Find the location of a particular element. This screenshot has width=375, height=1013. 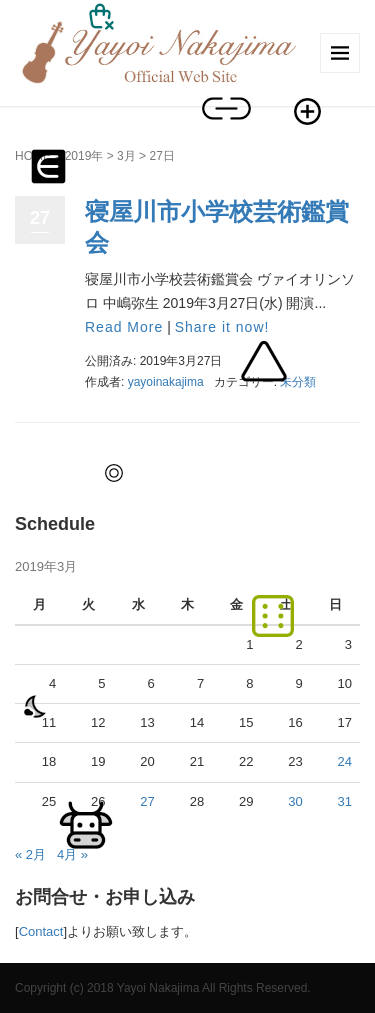

remove item from shopping bag is located at coordinates (100, 16).